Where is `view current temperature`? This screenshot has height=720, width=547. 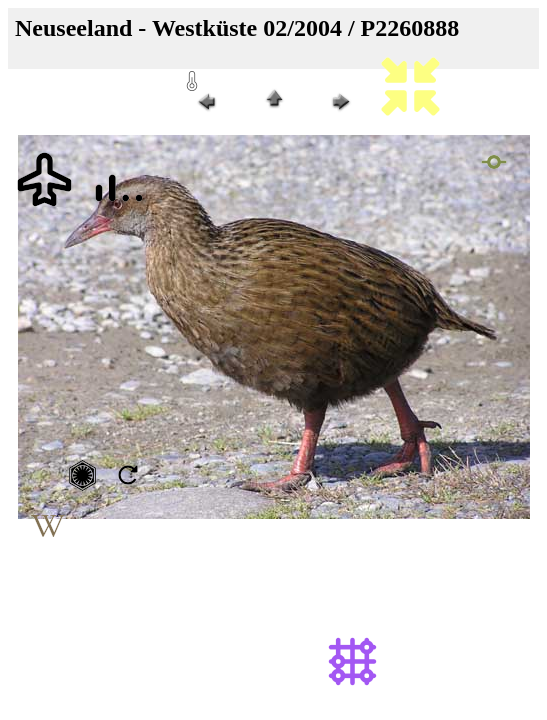
view current temperature is located at coordinates (192, 81).